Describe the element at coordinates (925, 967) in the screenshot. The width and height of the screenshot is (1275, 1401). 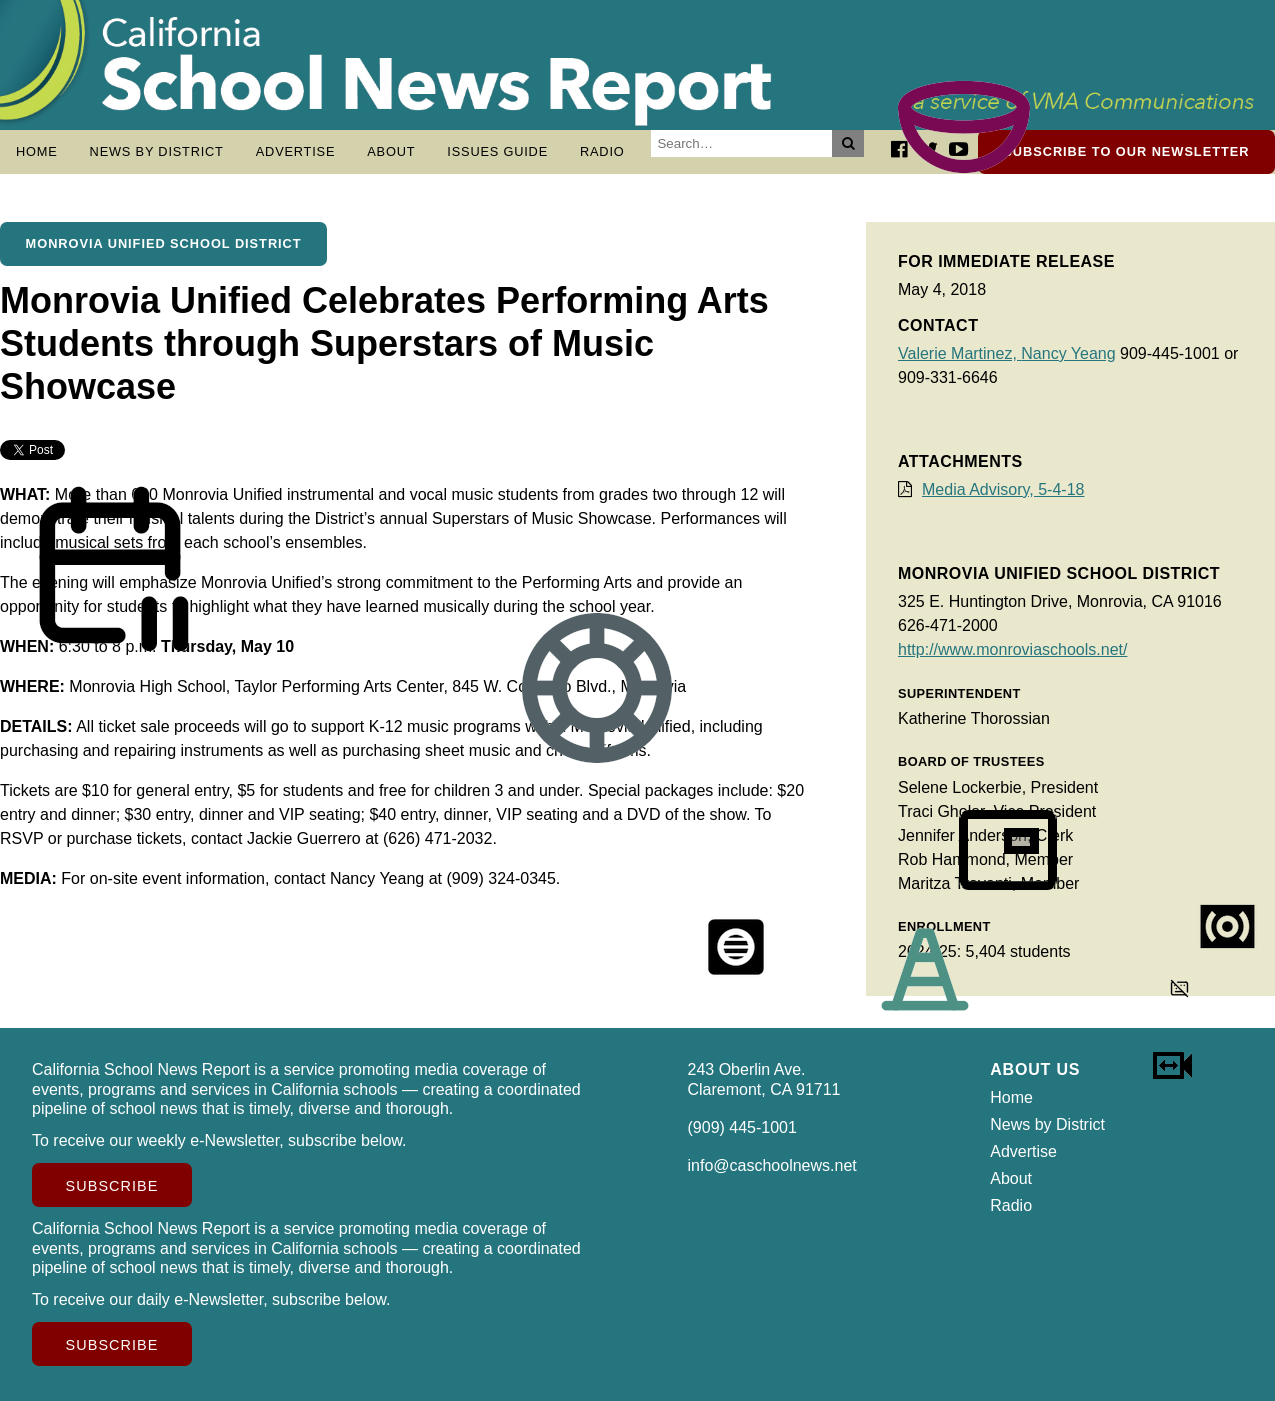
I see `indicates an area under construction or maintenance` at that location.